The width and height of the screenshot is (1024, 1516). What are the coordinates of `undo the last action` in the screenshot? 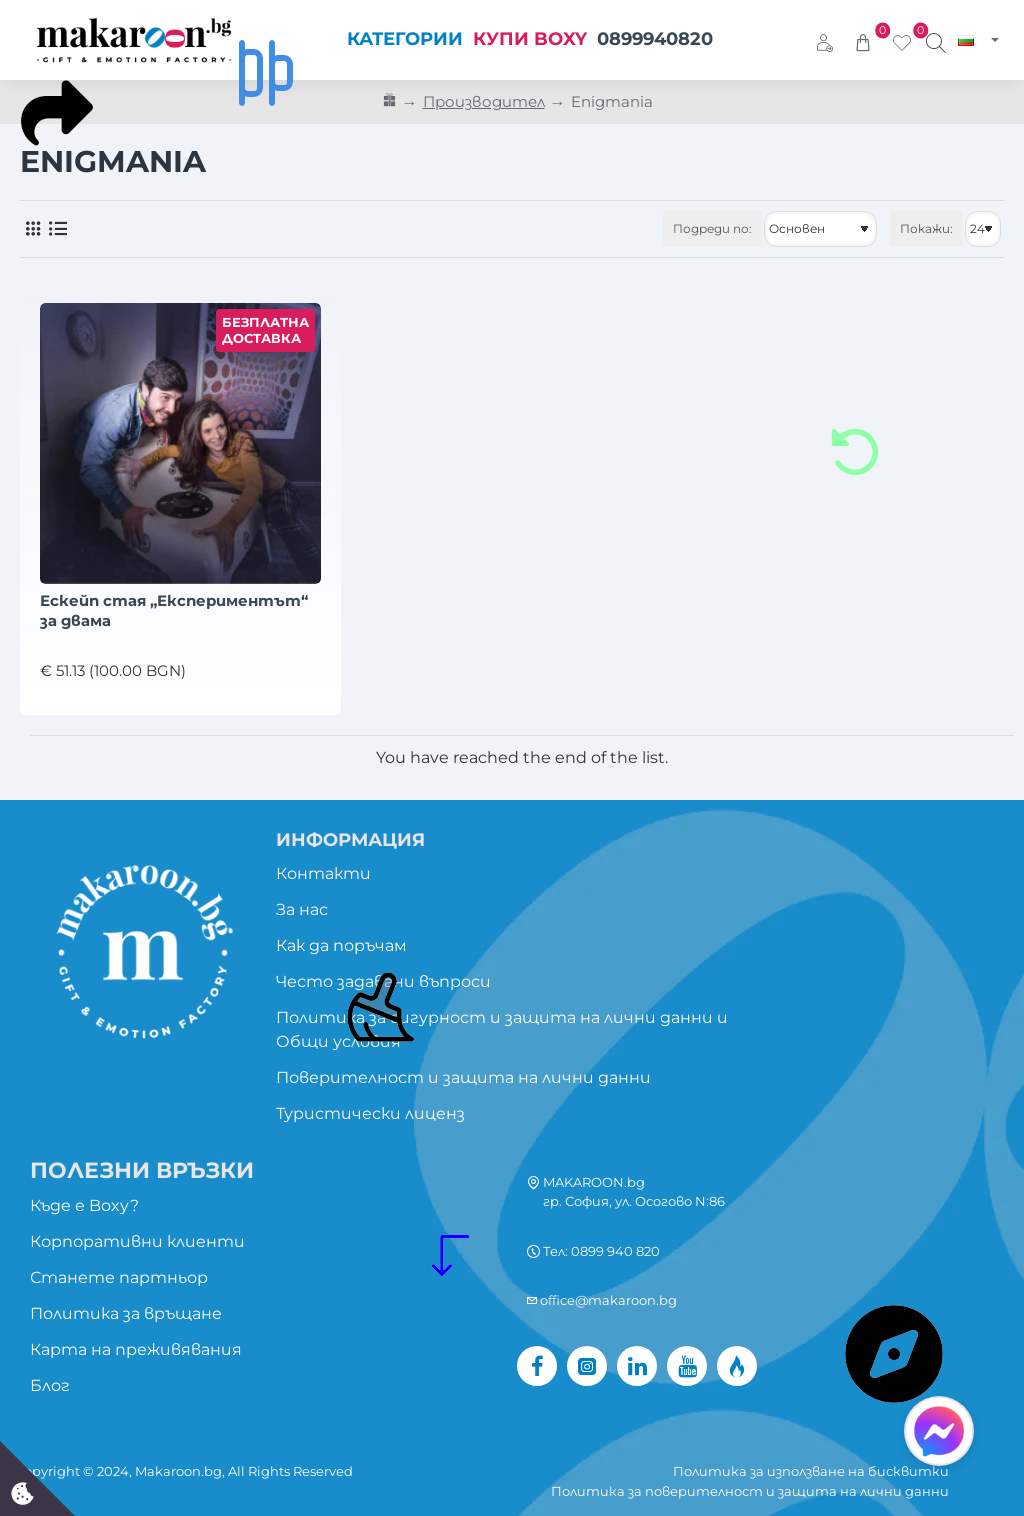 It's located at (855, 452).